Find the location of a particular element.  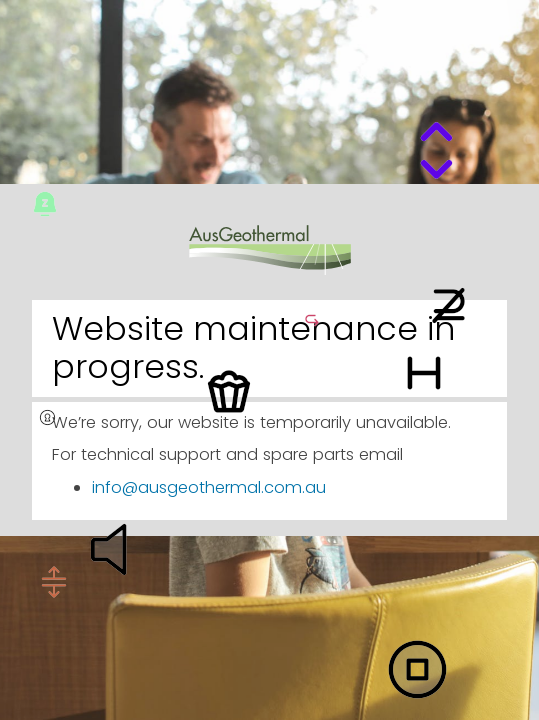

access security or privacy settings is located at coordinates (47, 417).